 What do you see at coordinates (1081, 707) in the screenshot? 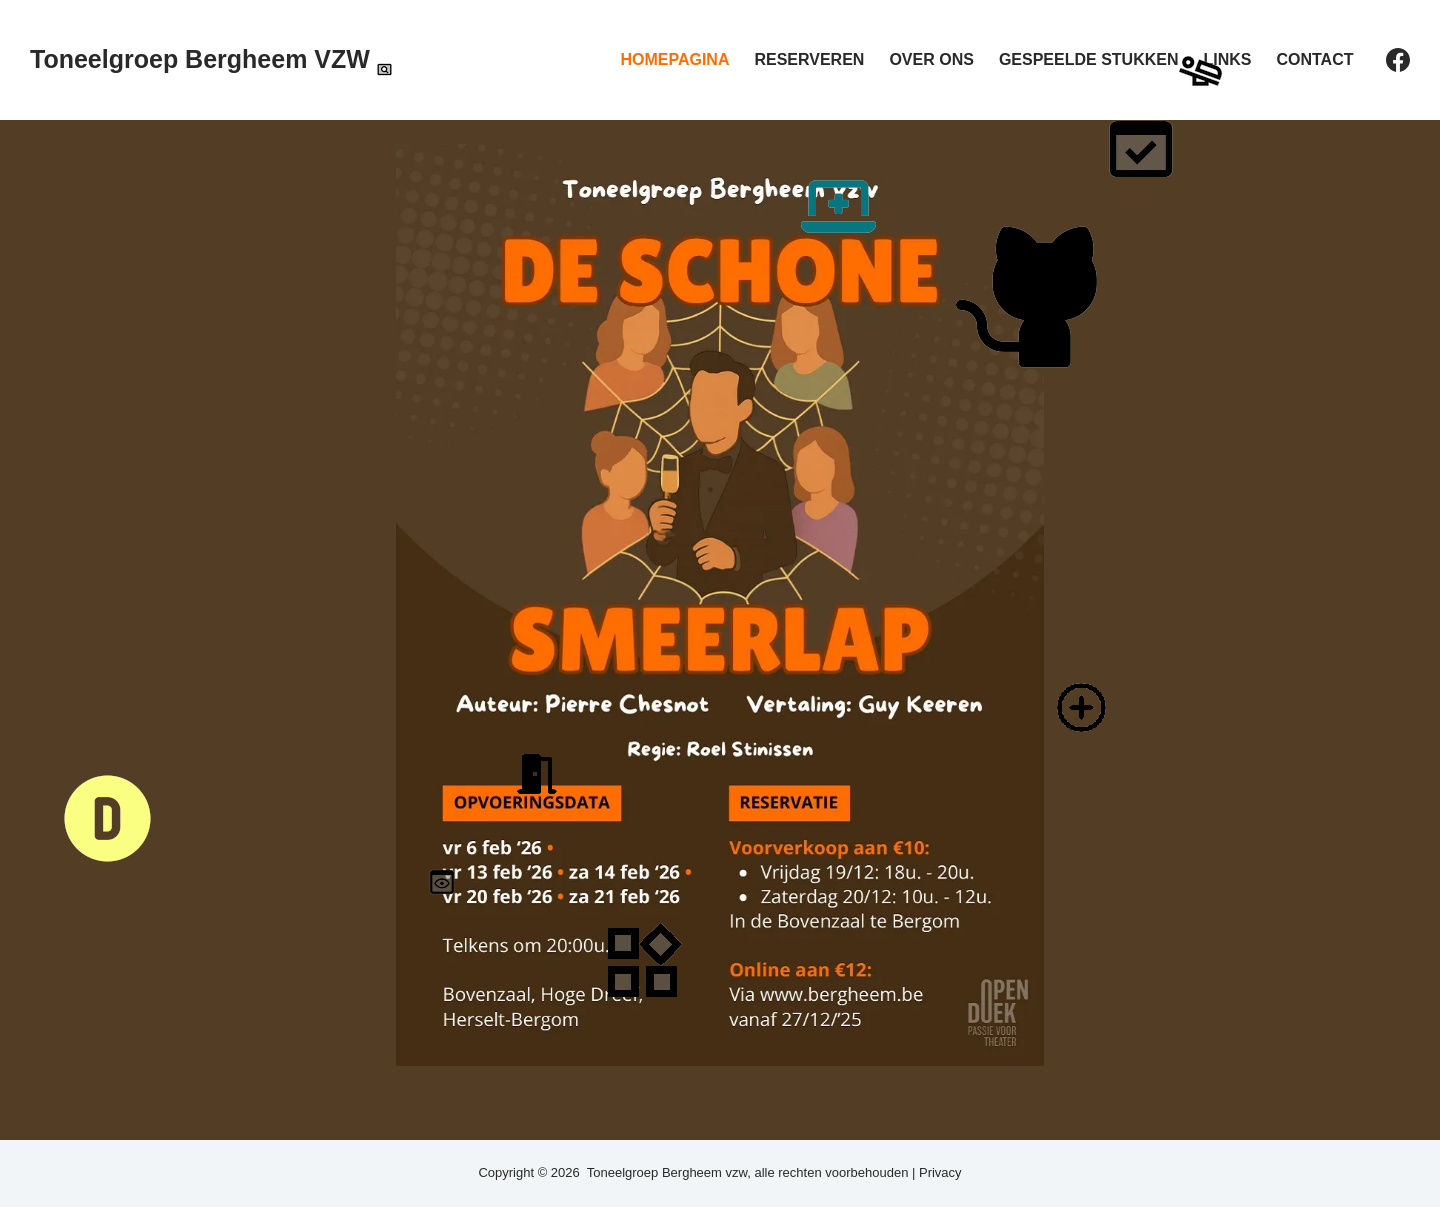
I see `add a new item or entry` at bounding box center [1081, 707].